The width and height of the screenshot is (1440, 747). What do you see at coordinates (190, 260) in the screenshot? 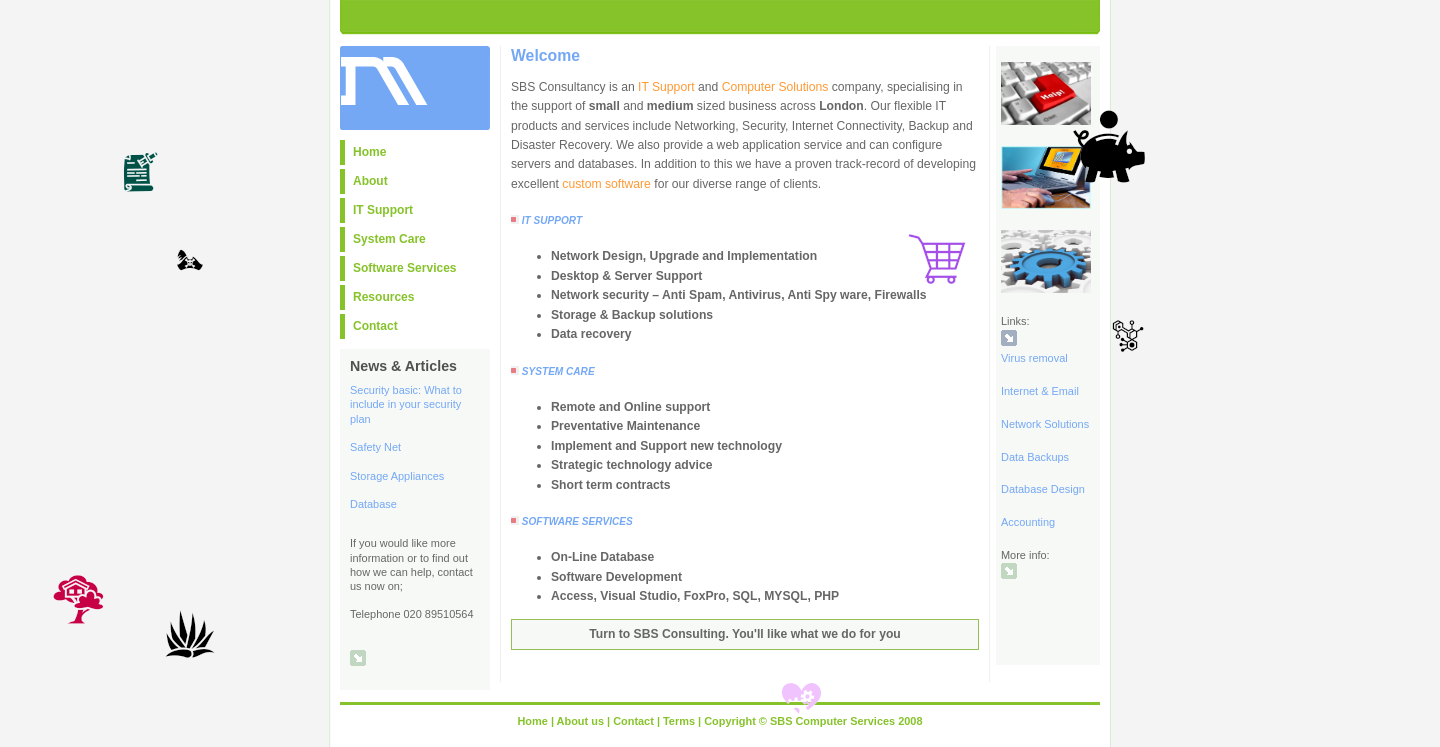
I see `select pirate character or theme` at bounding box center [190, 260].